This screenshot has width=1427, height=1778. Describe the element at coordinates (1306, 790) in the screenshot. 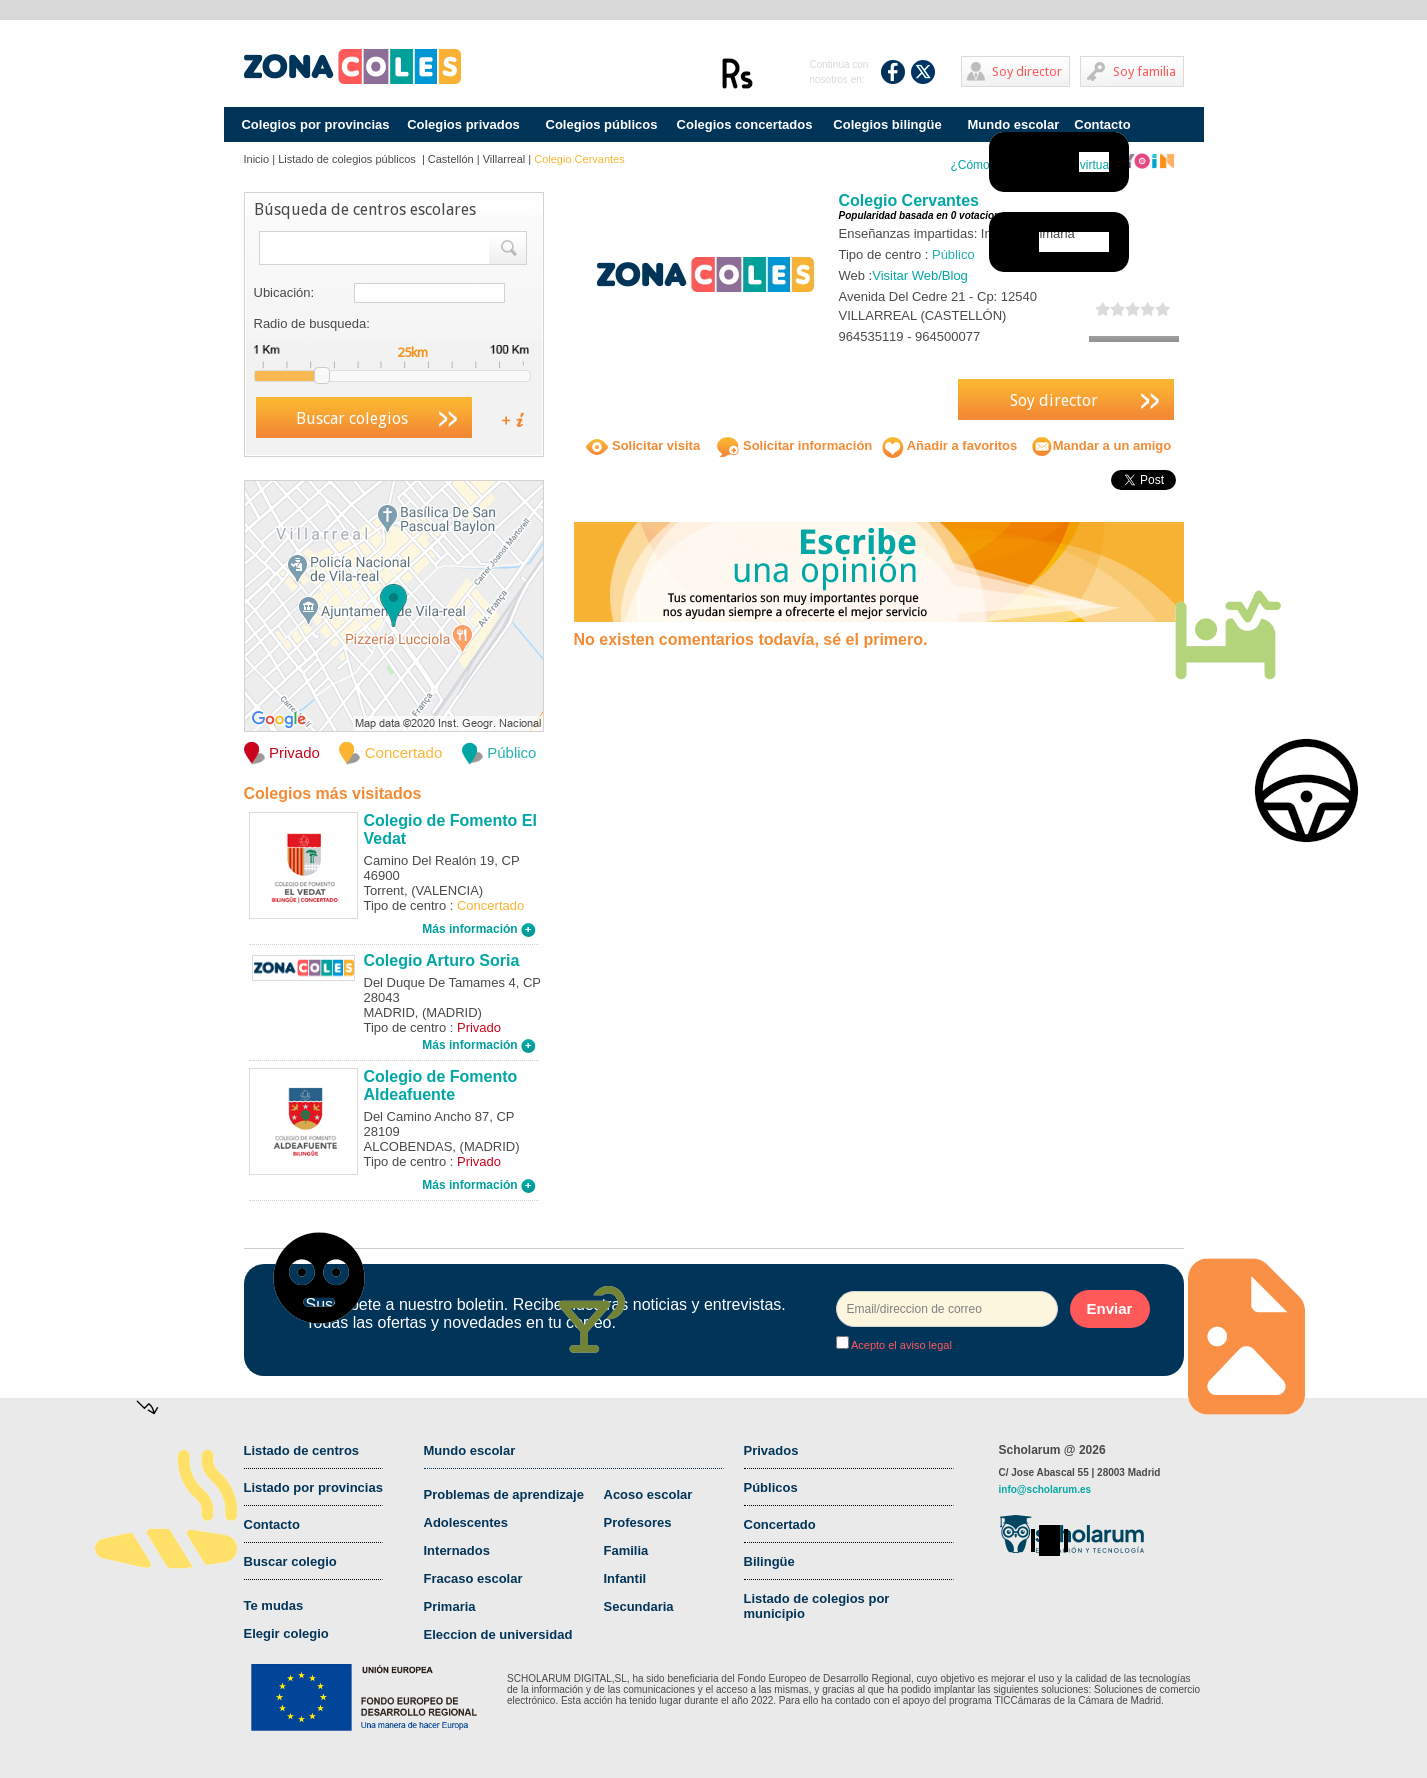

I see `access driving or navigation mode` at that location.